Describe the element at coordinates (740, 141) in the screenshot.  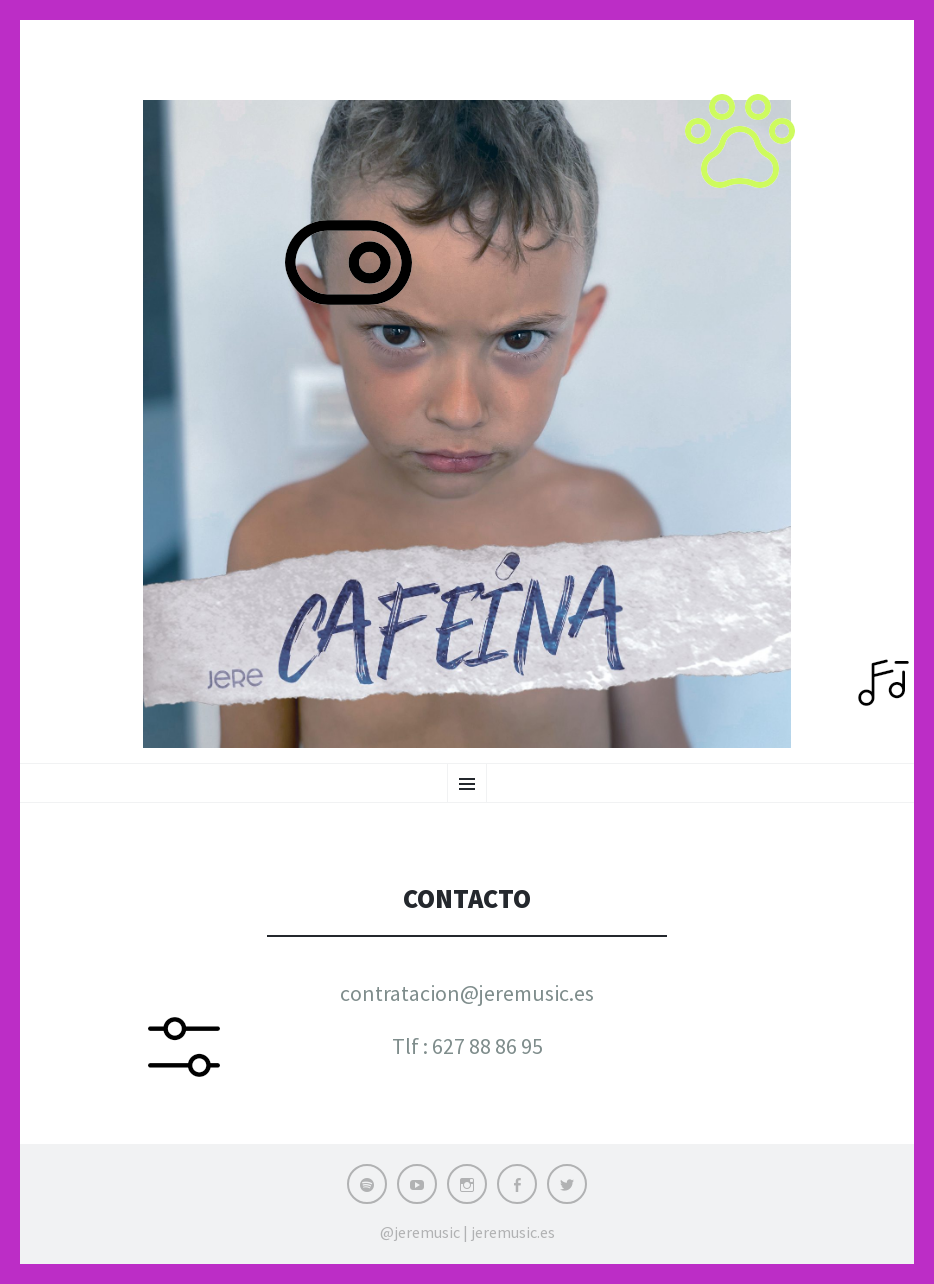
I see `access pet-related features or settings` at that location.